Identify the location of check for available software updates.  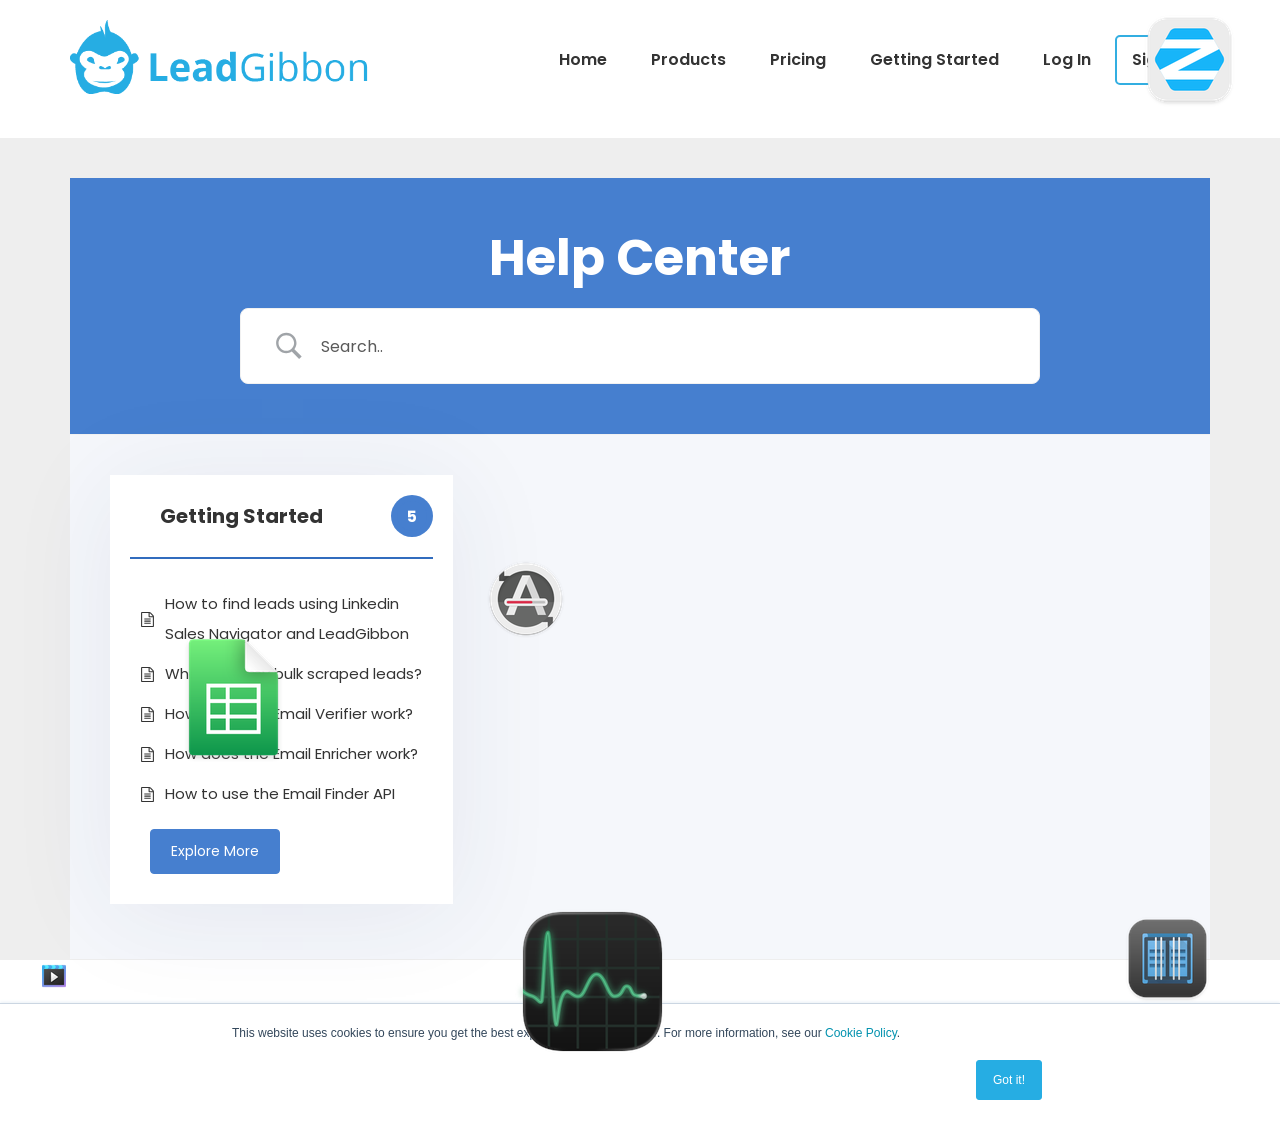
(526, 599).